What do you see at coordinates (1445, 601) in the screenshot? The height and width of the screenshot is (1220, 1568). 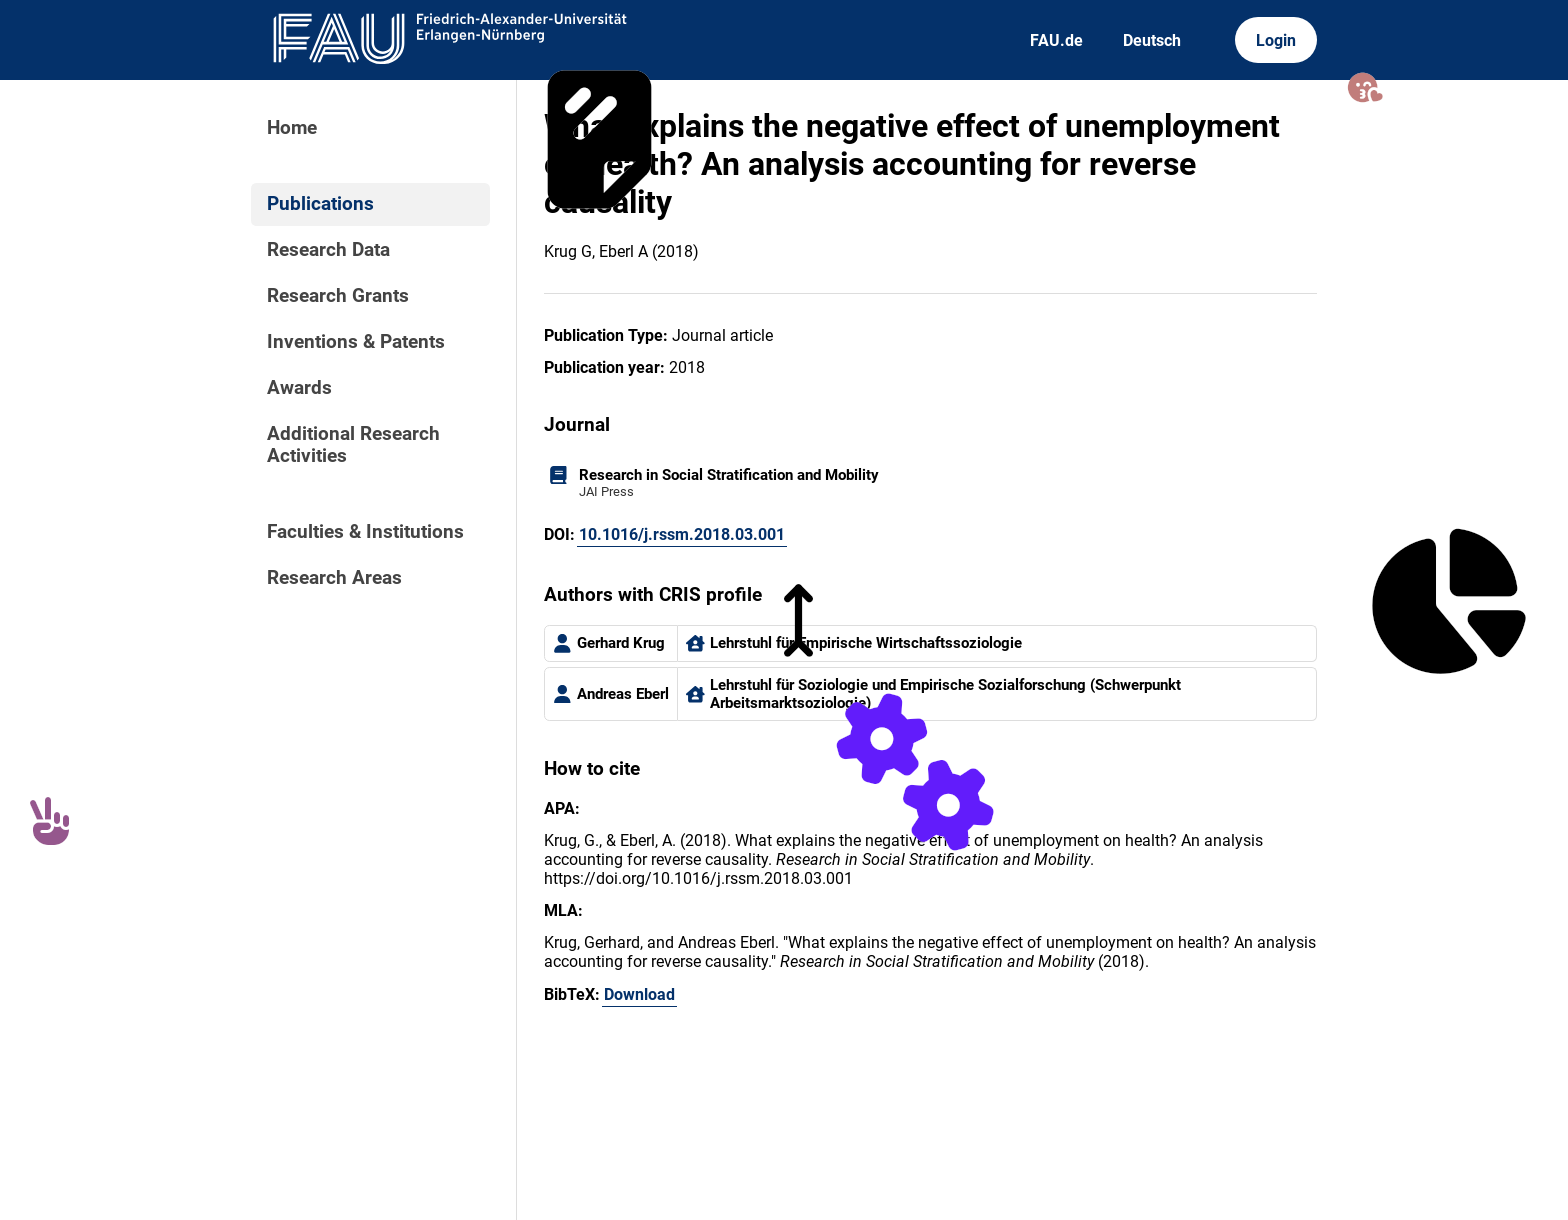 I see `view analytics or statistics breakdown` at bounding box center [1445, 601].